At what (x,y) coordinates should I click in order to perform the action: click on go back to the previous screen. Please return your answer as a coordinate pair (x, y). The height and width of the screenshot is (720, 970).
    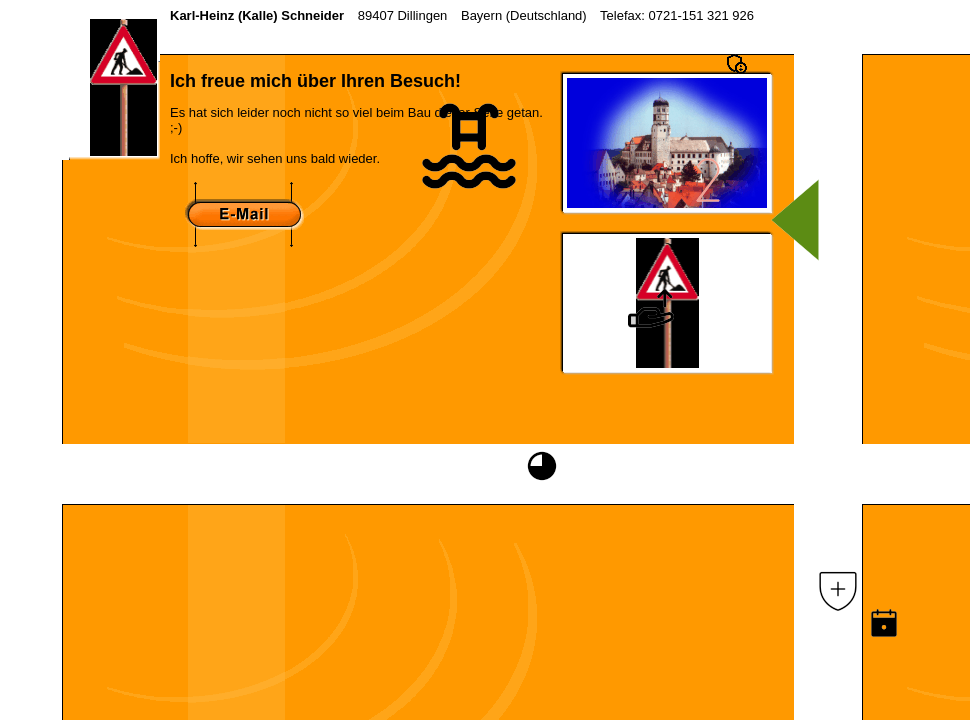
    Looking at the image, I should click on (795, 220).